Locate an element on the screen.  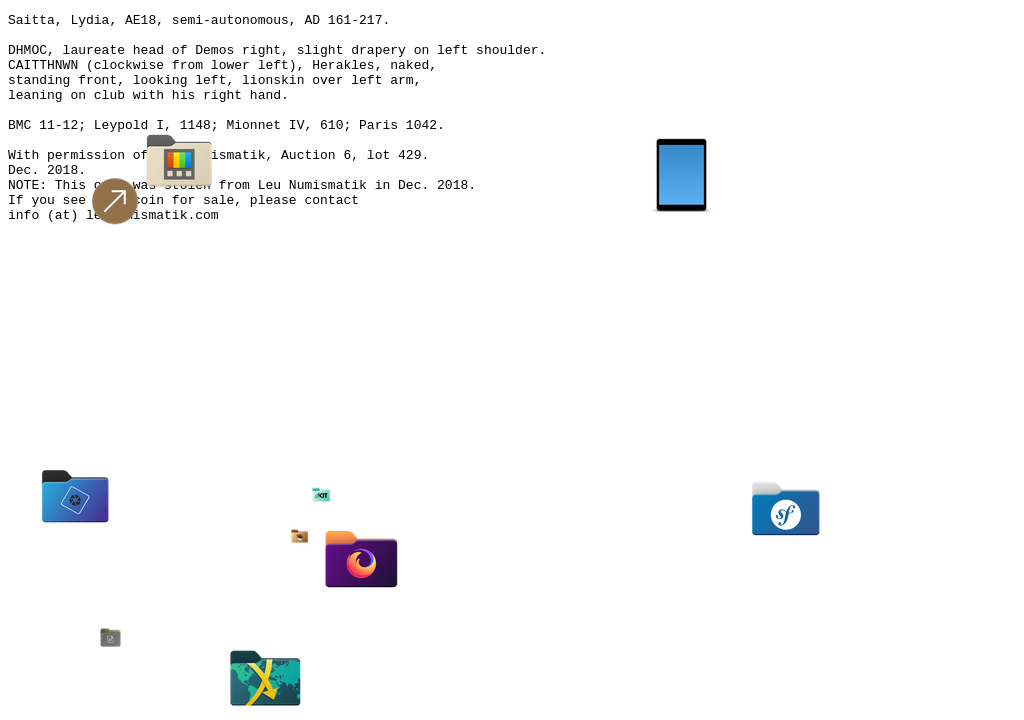
open KIT (Karlsruhe Institute of Technology) project folder is located at coordinates (321, 495).